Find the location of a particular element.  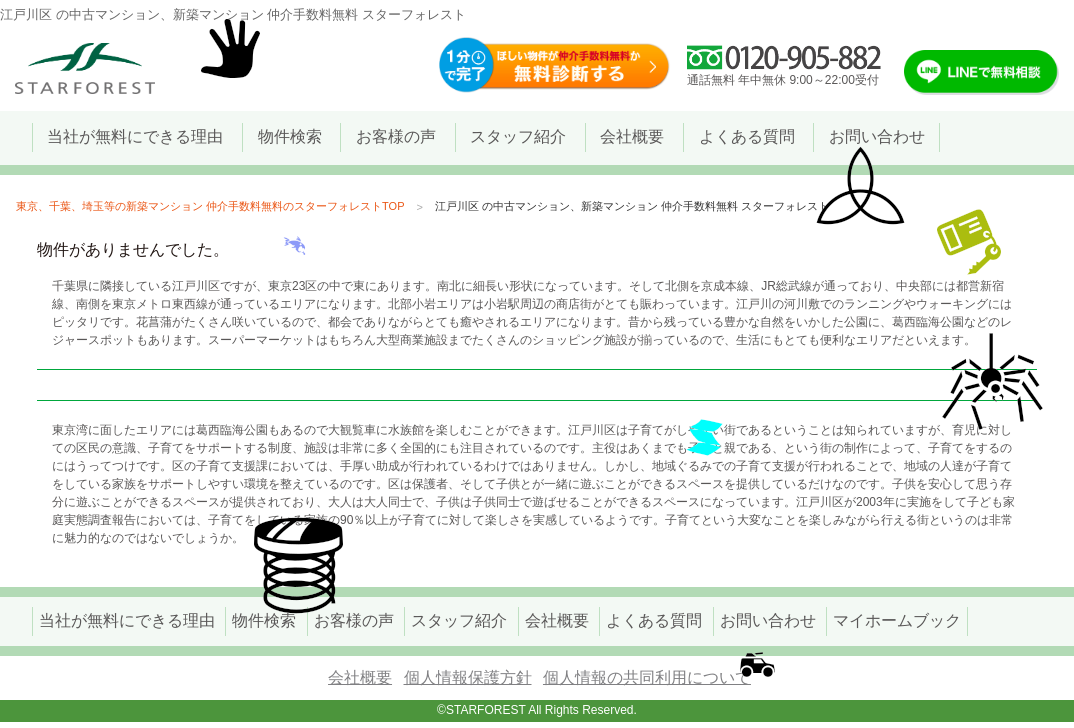

tap to interact or grab an object is located at coordinates (230, 48).